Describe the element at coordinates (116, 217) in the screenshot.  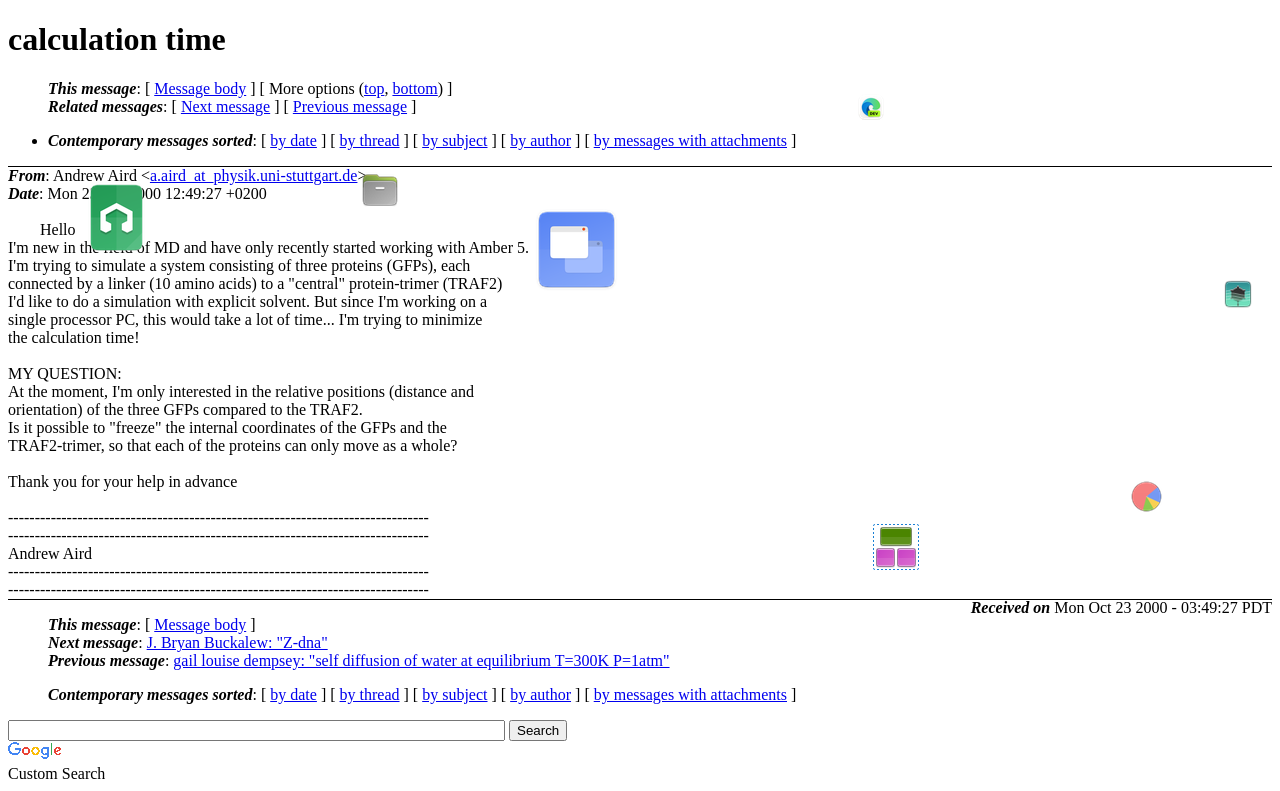
I see `an LMMS music project file` at that location.